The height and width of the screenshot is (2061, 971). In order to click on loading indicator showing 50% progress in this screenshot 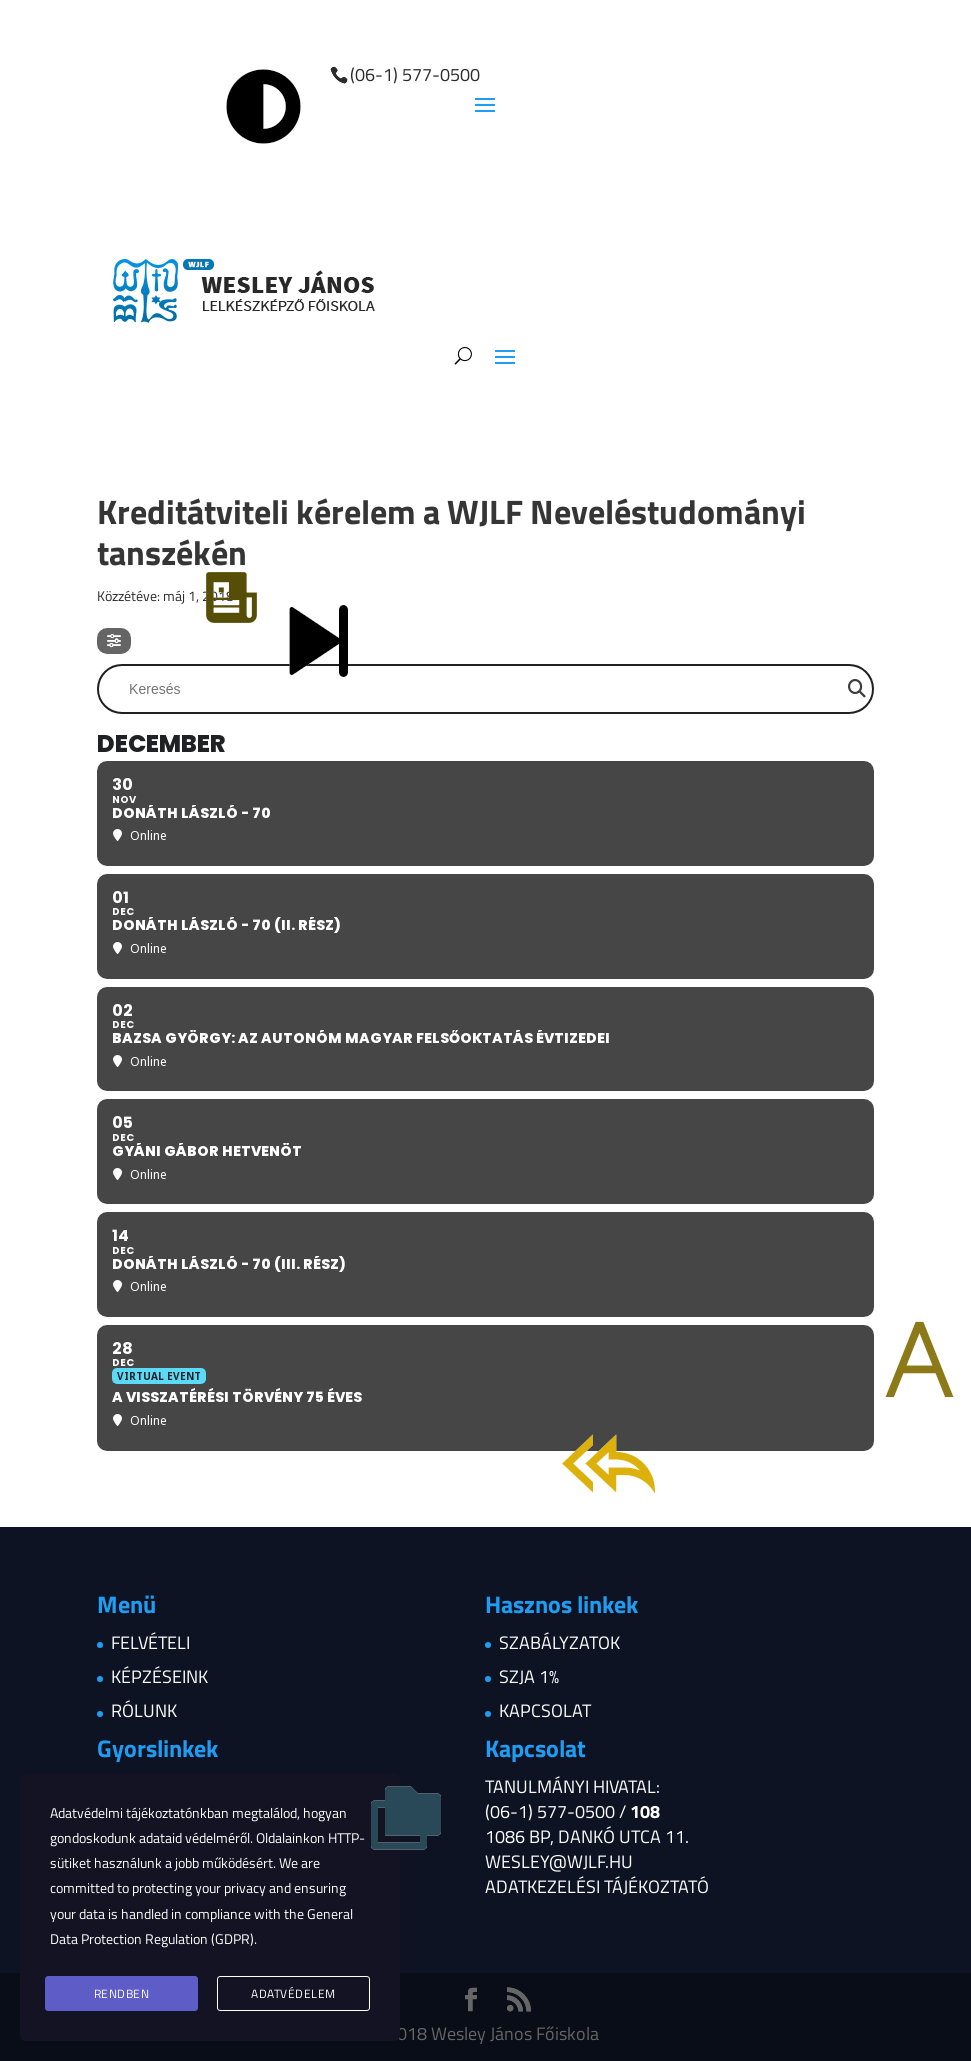, I will do `click(263, 106)`.